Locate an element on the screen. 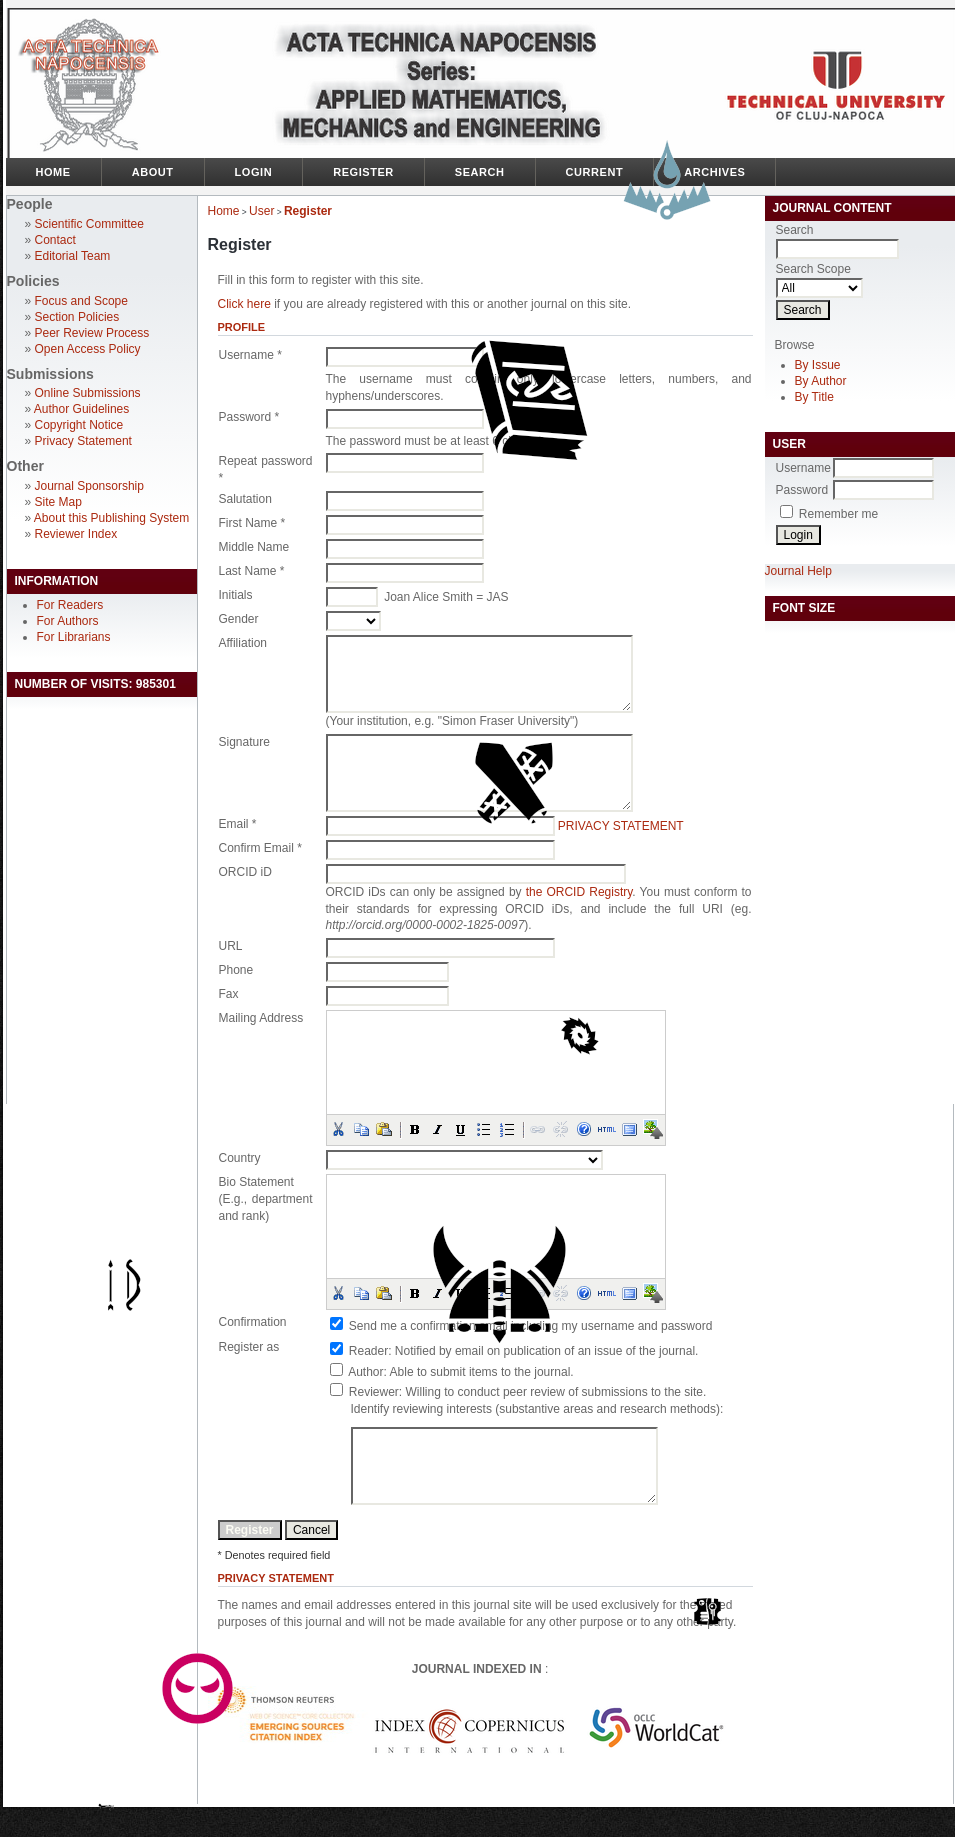  craft or upgrade saw-type weapons is located at coordinates (580, 1036).